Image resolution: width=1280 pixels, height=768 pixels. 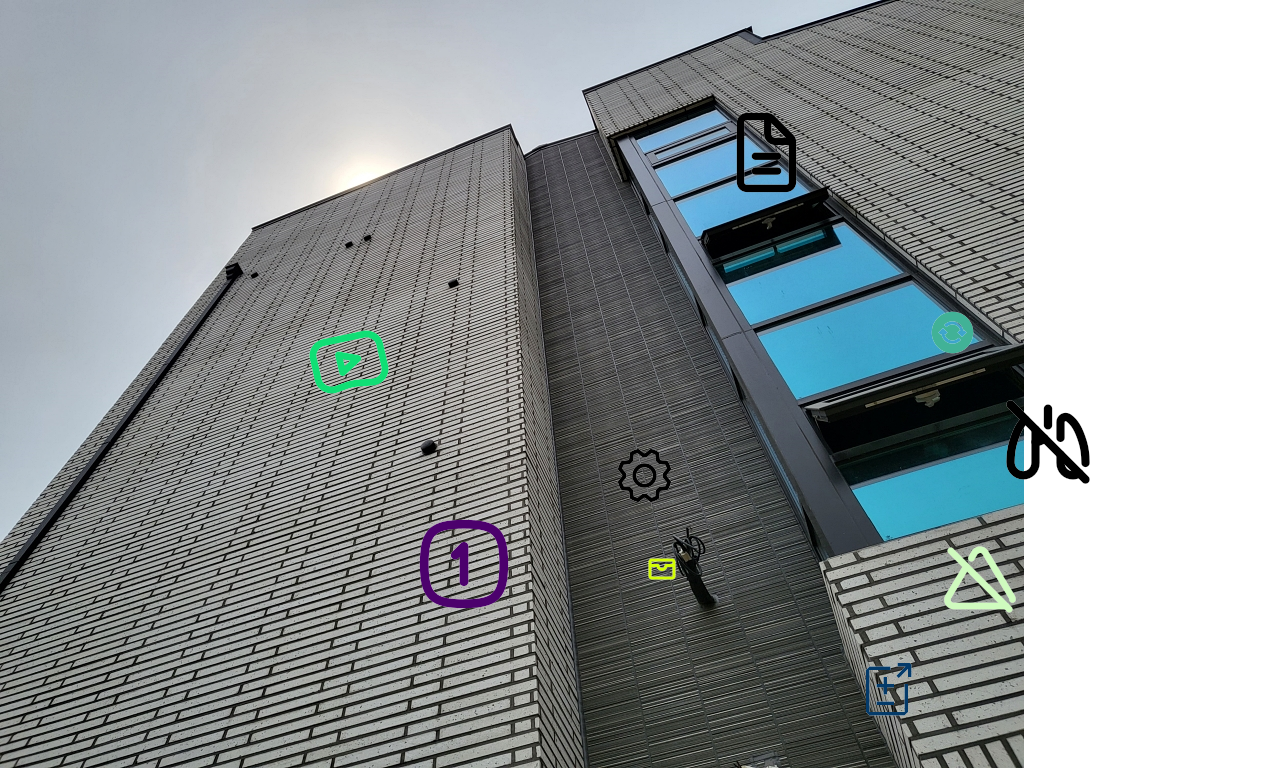 I want to click on disabled warning or alert, so click(x=980, y=580).